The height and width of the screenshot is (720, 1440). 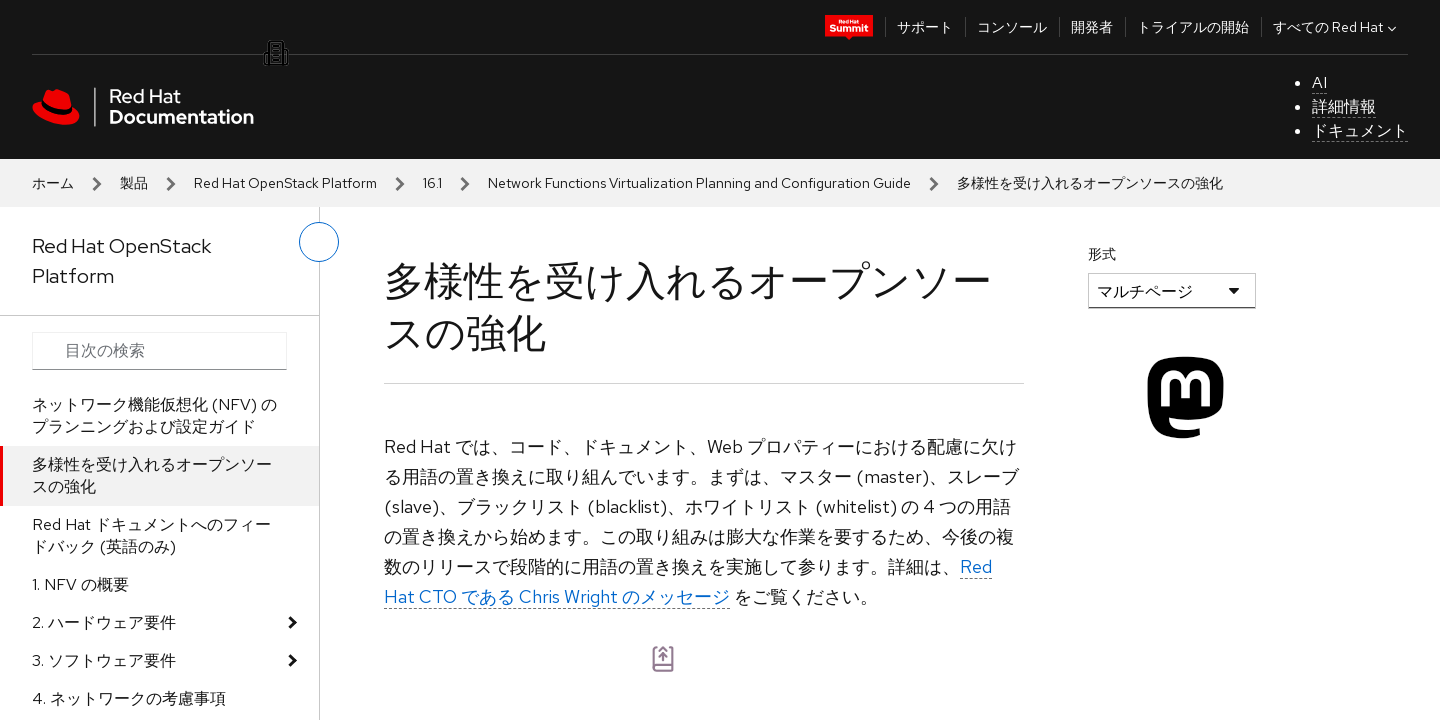 What do you see at coordinates (276, 53) in the screenshot?
I see `view office or workplace information` at bounding box center [276, 53].